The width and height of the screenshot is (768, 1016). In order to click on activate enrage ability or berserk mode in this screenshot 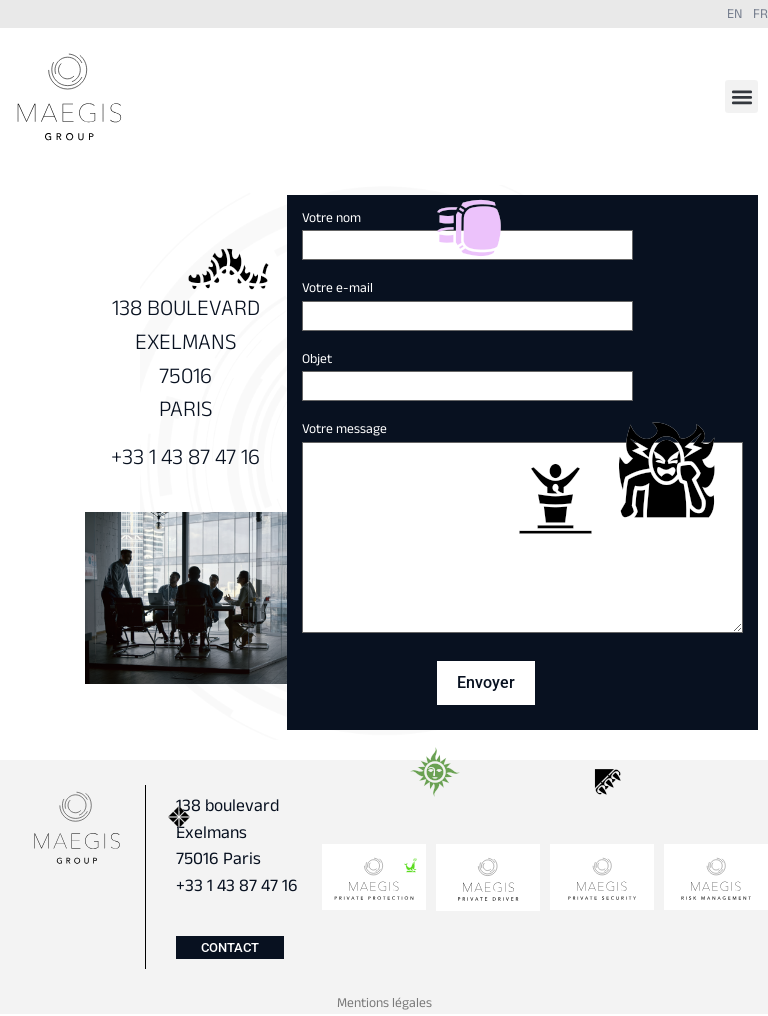, I will do `click(666, 469)`.